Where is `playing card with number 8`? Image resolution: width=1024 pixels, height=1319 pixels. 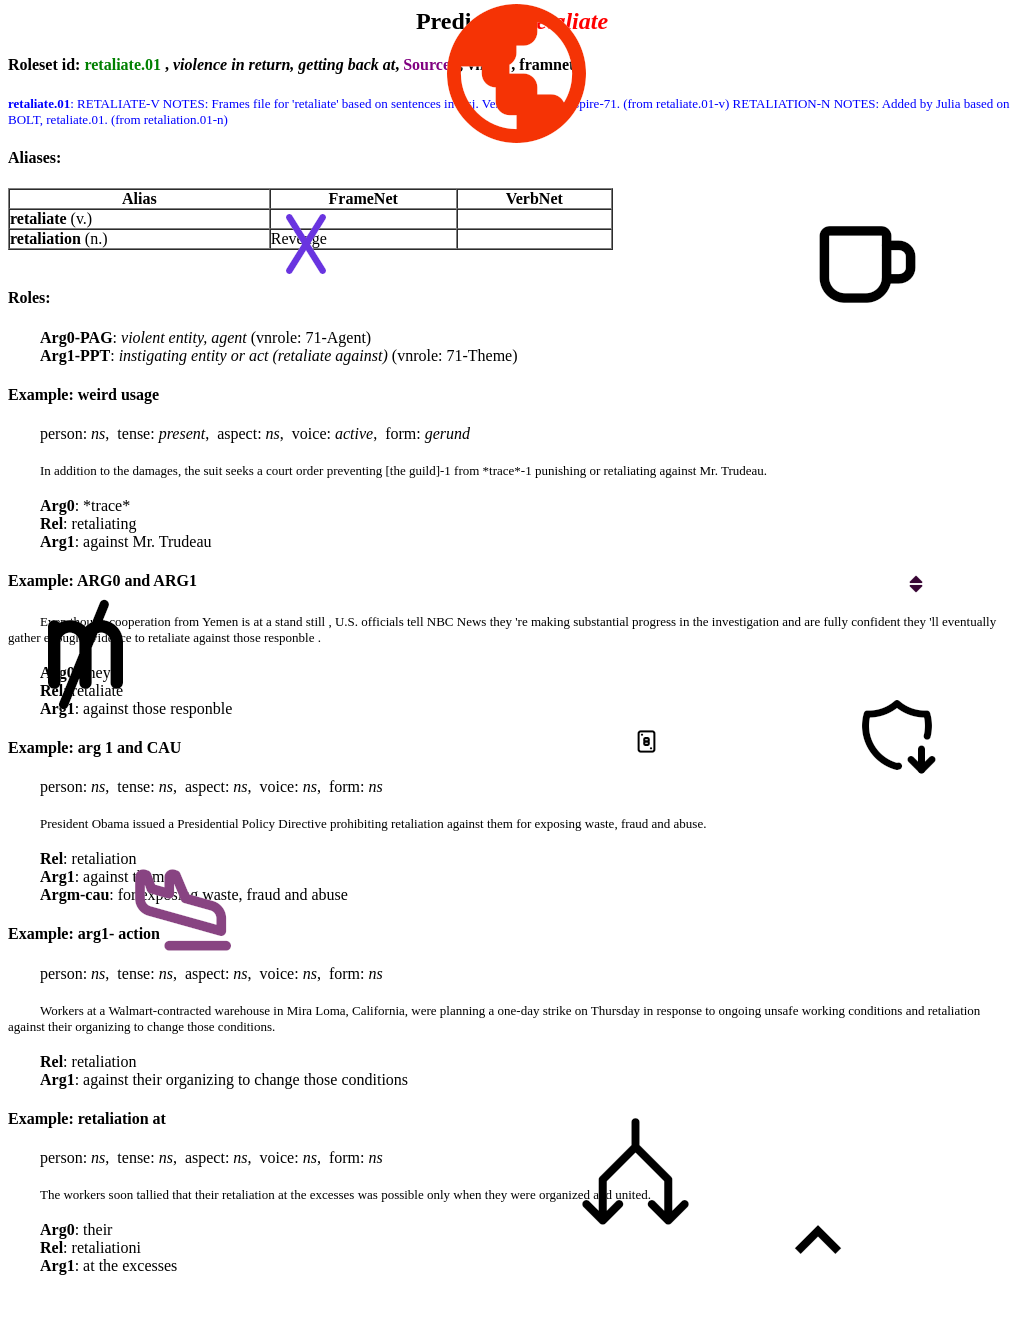 playing card with number 8 is located at coordinates (646, 741).